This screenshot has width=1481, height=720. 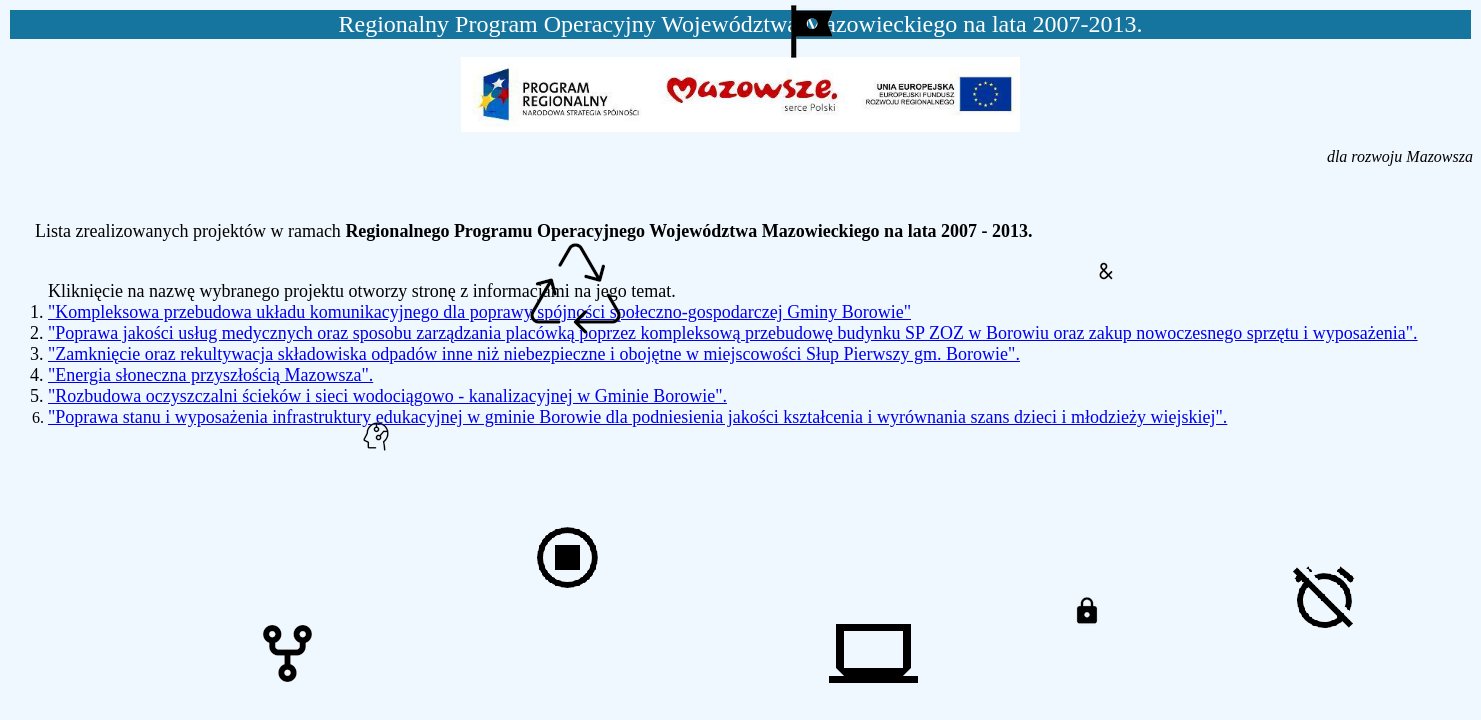 I want to click on disable or turn off alarm, so click(x=1324, y=597).